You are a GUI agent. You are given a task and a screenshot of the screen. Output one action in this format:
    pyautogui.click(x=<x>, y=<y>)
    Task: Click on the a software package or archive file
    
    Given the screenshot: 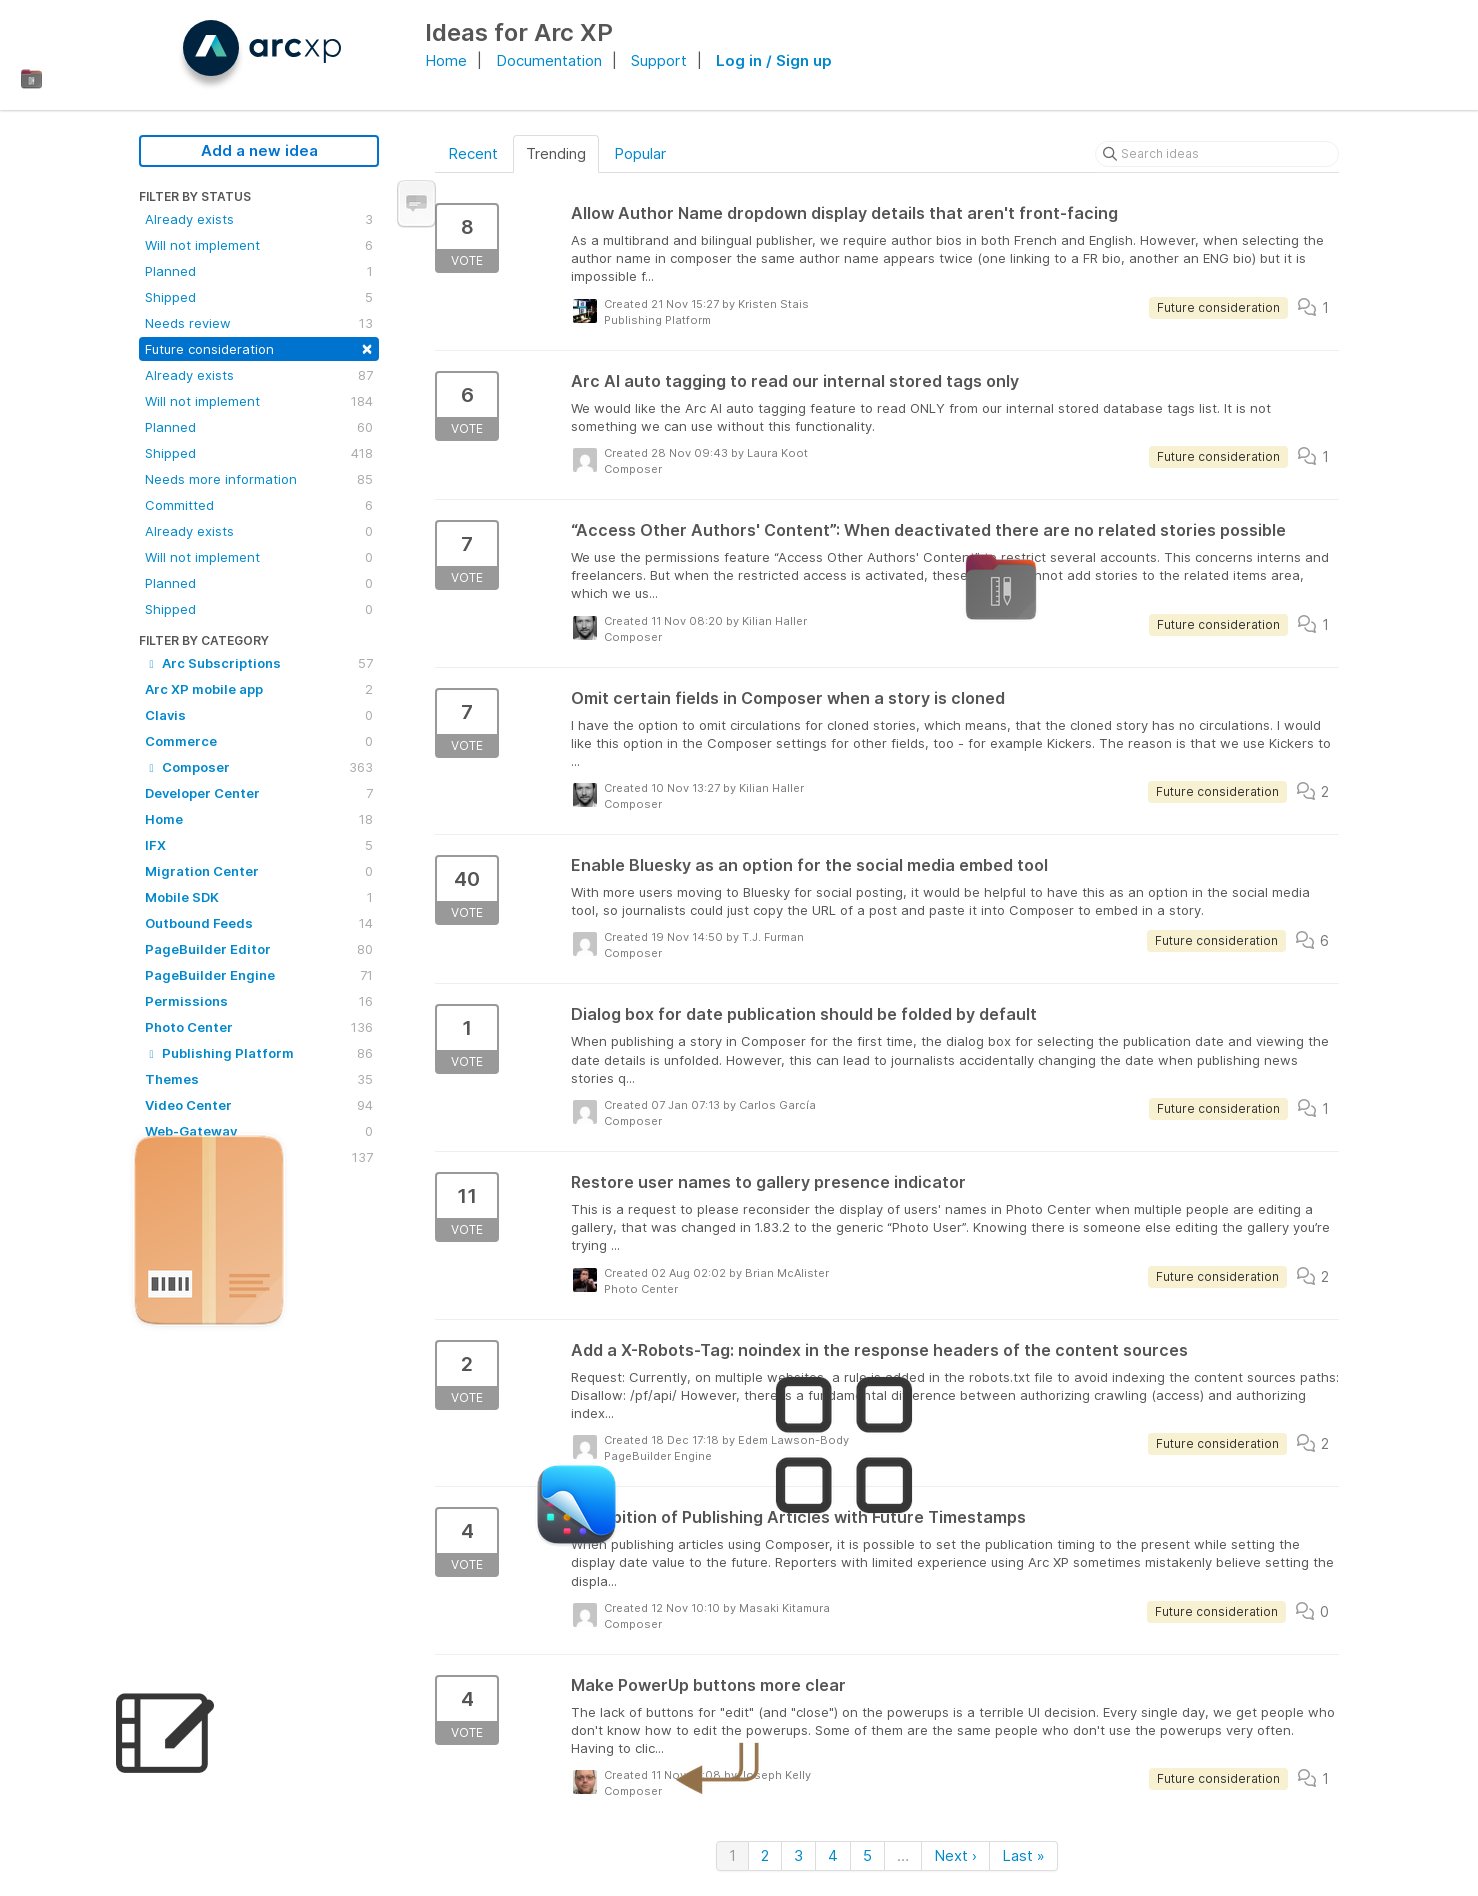 What is the action you would take?
    pyautogui.click(x=209, y=1230)
    